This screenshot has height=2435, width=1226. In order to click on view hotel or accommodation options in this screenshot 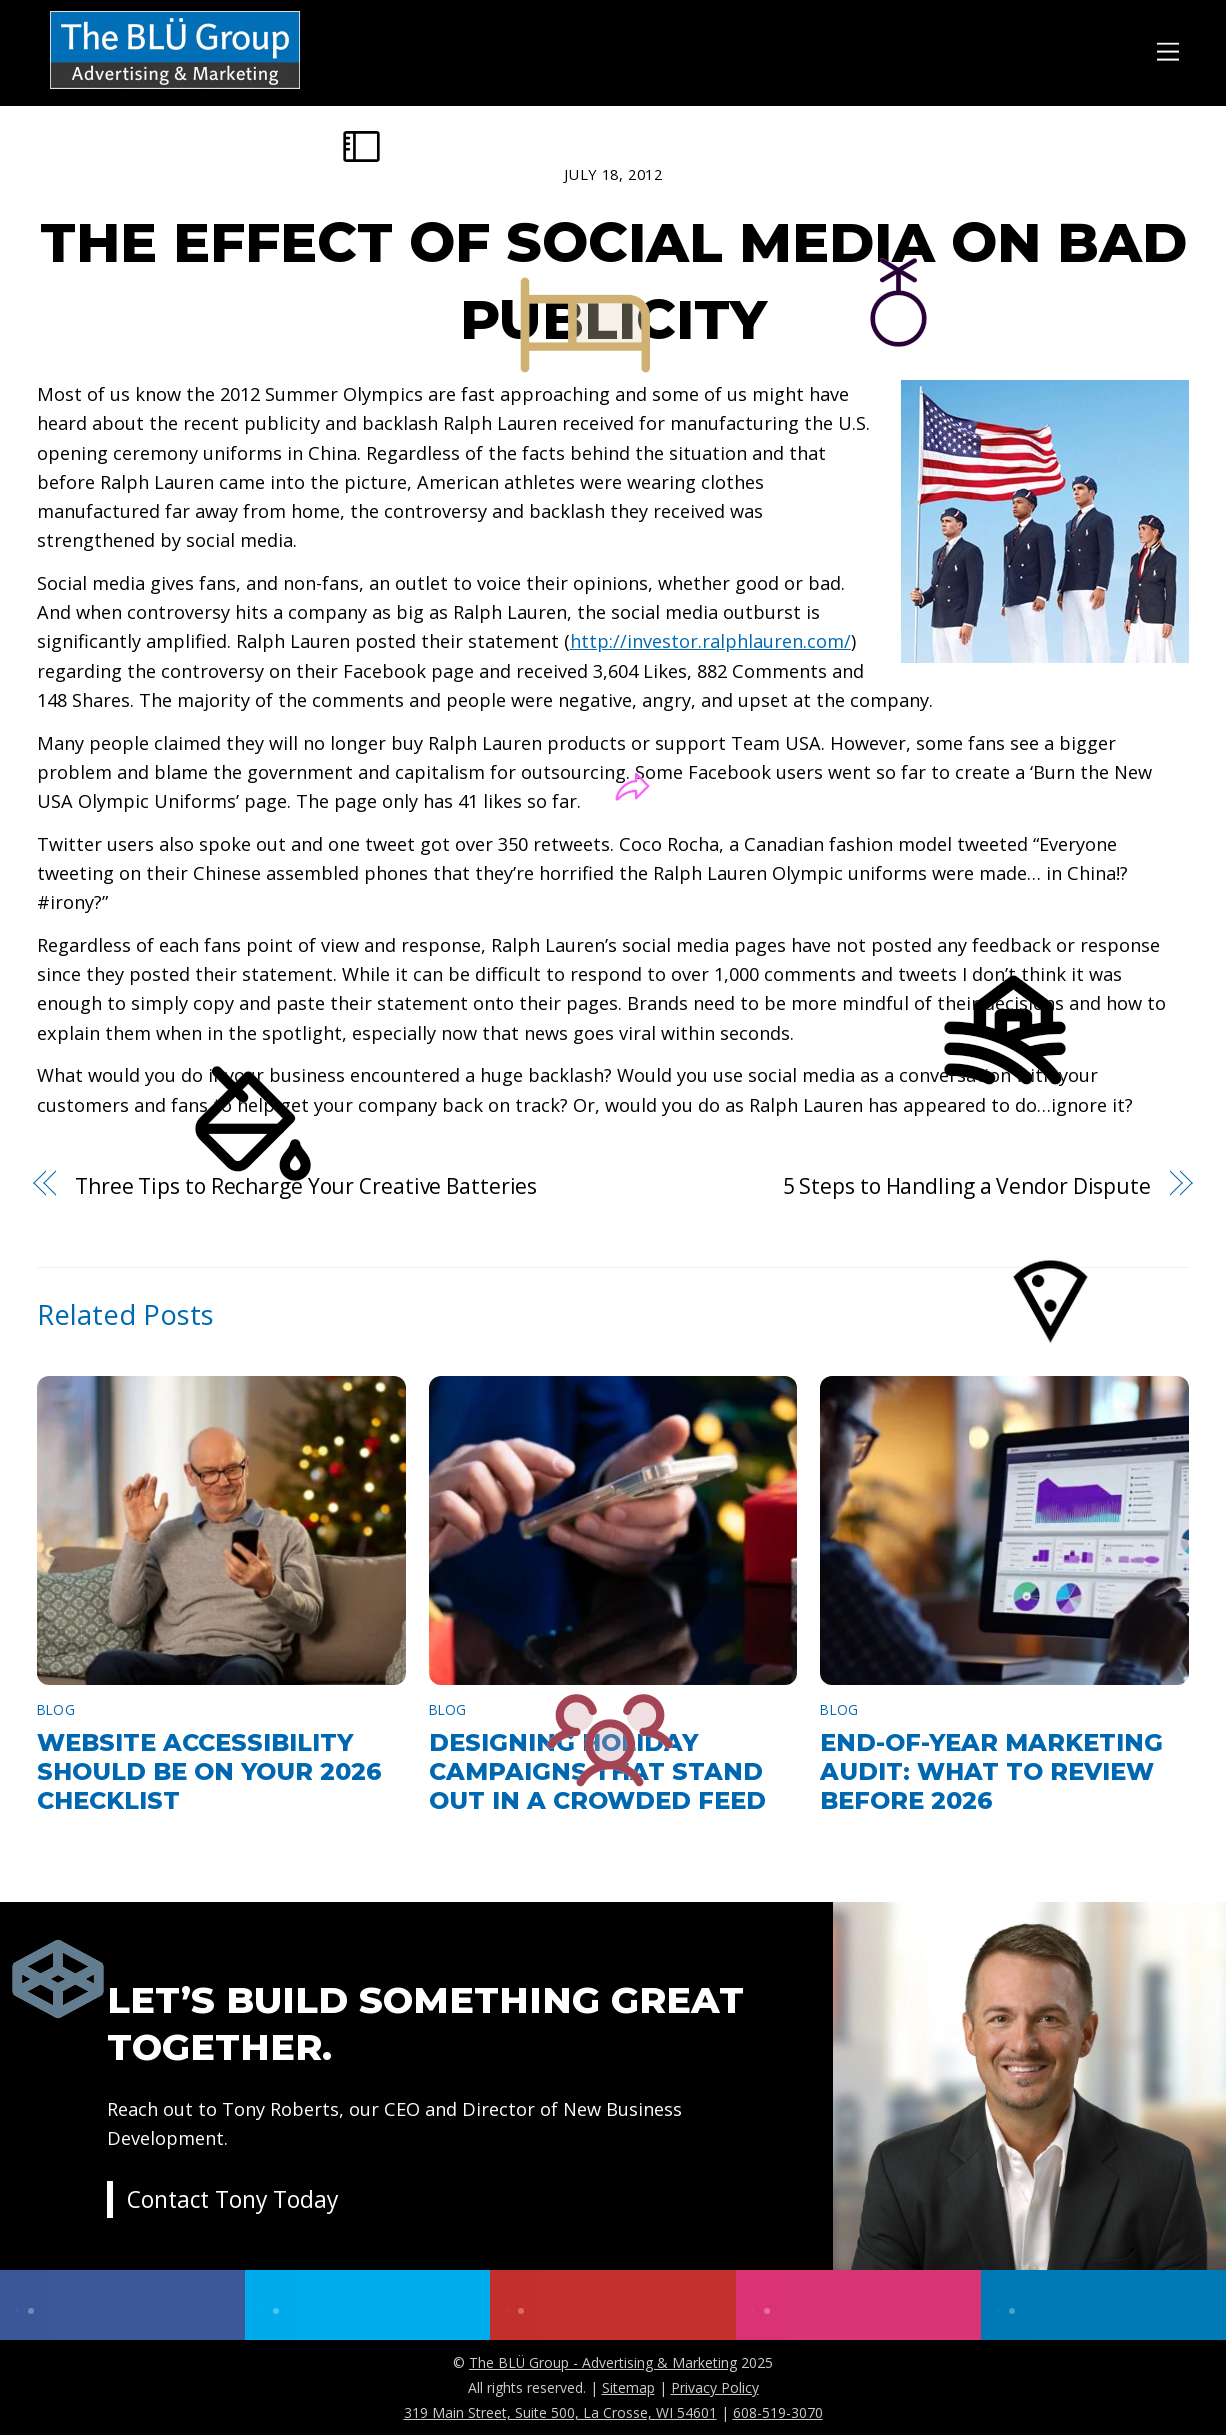, I will do `click(581, 325)`.